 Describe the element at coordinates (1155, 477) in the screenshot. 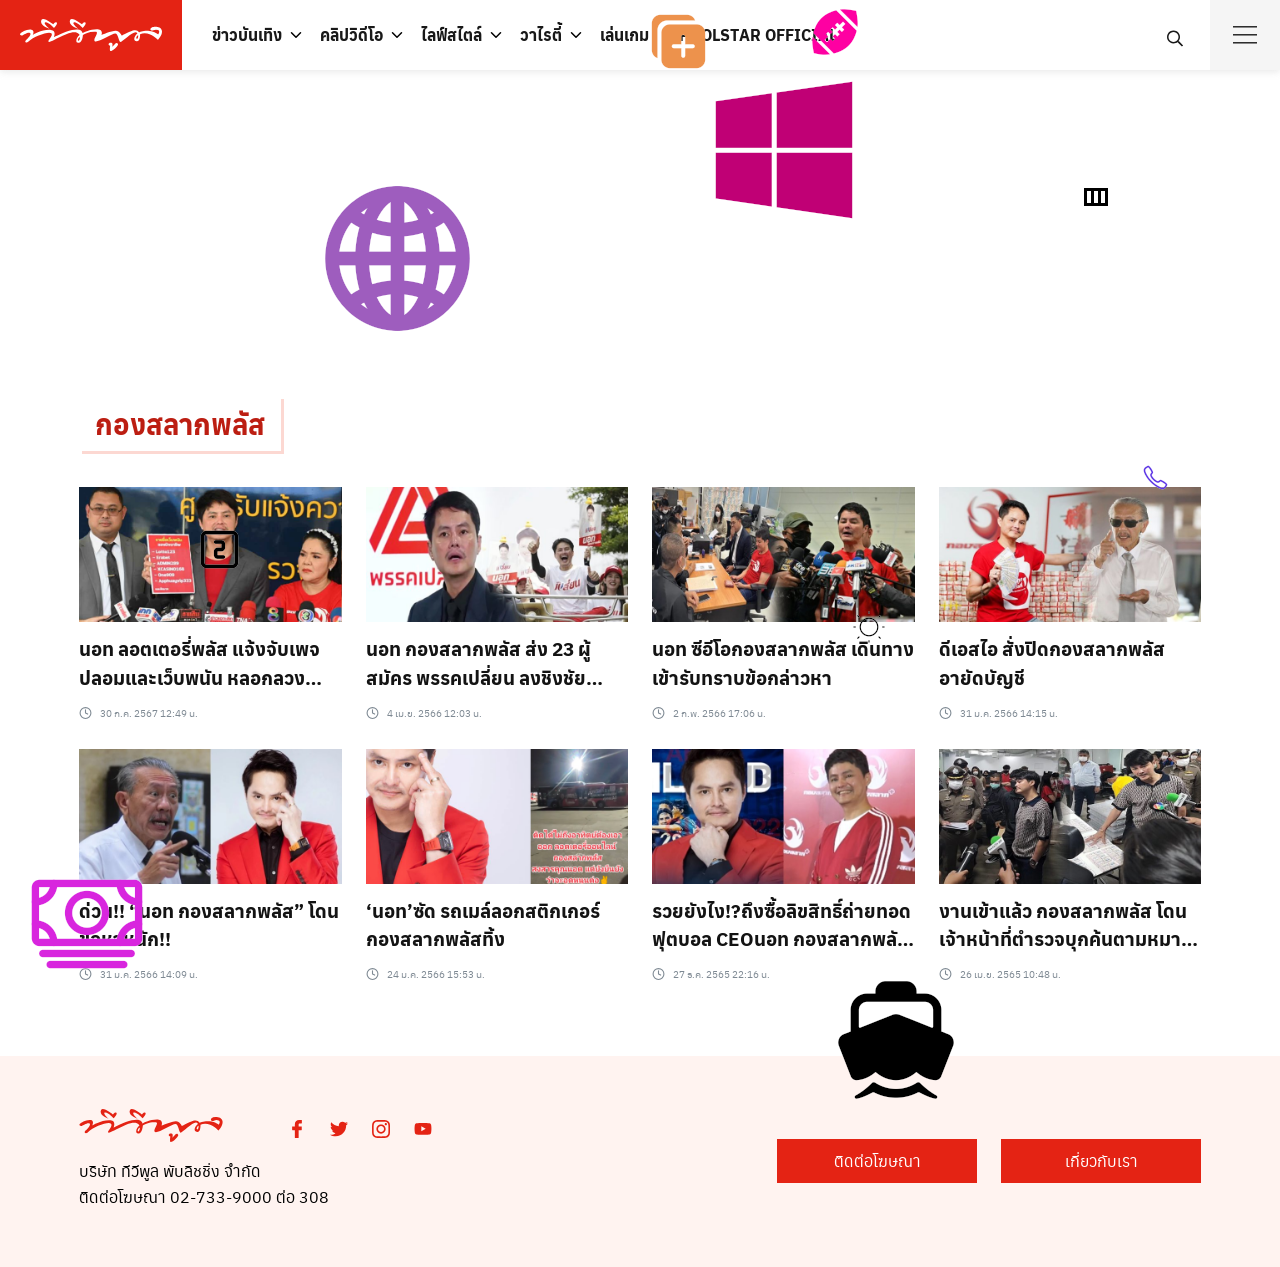

I see `make a phone call` at that location.